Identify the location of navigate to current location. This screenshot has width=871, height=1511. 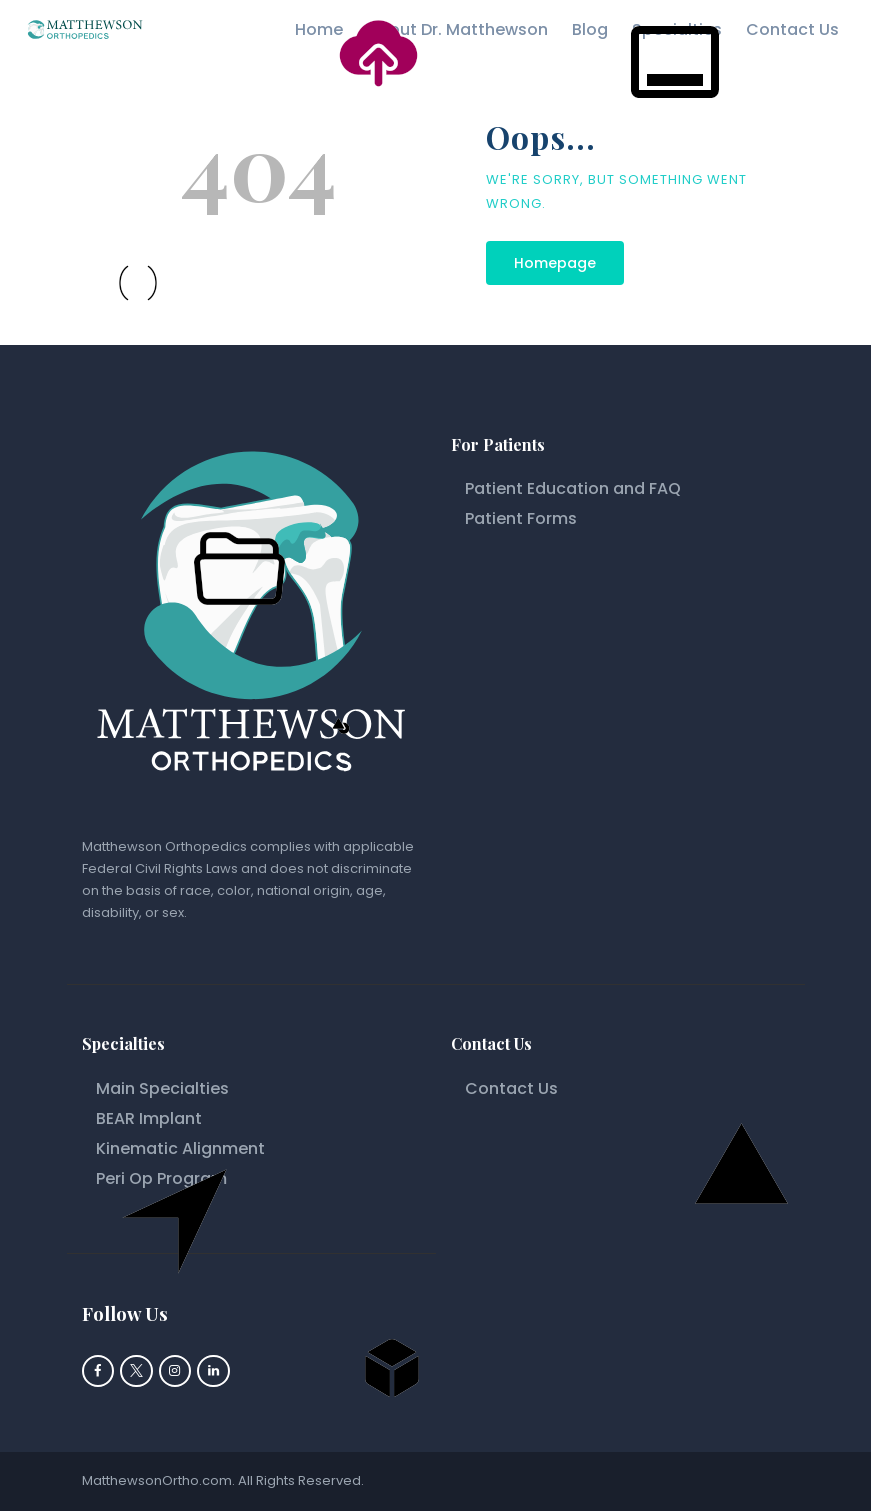
(174, 1221).